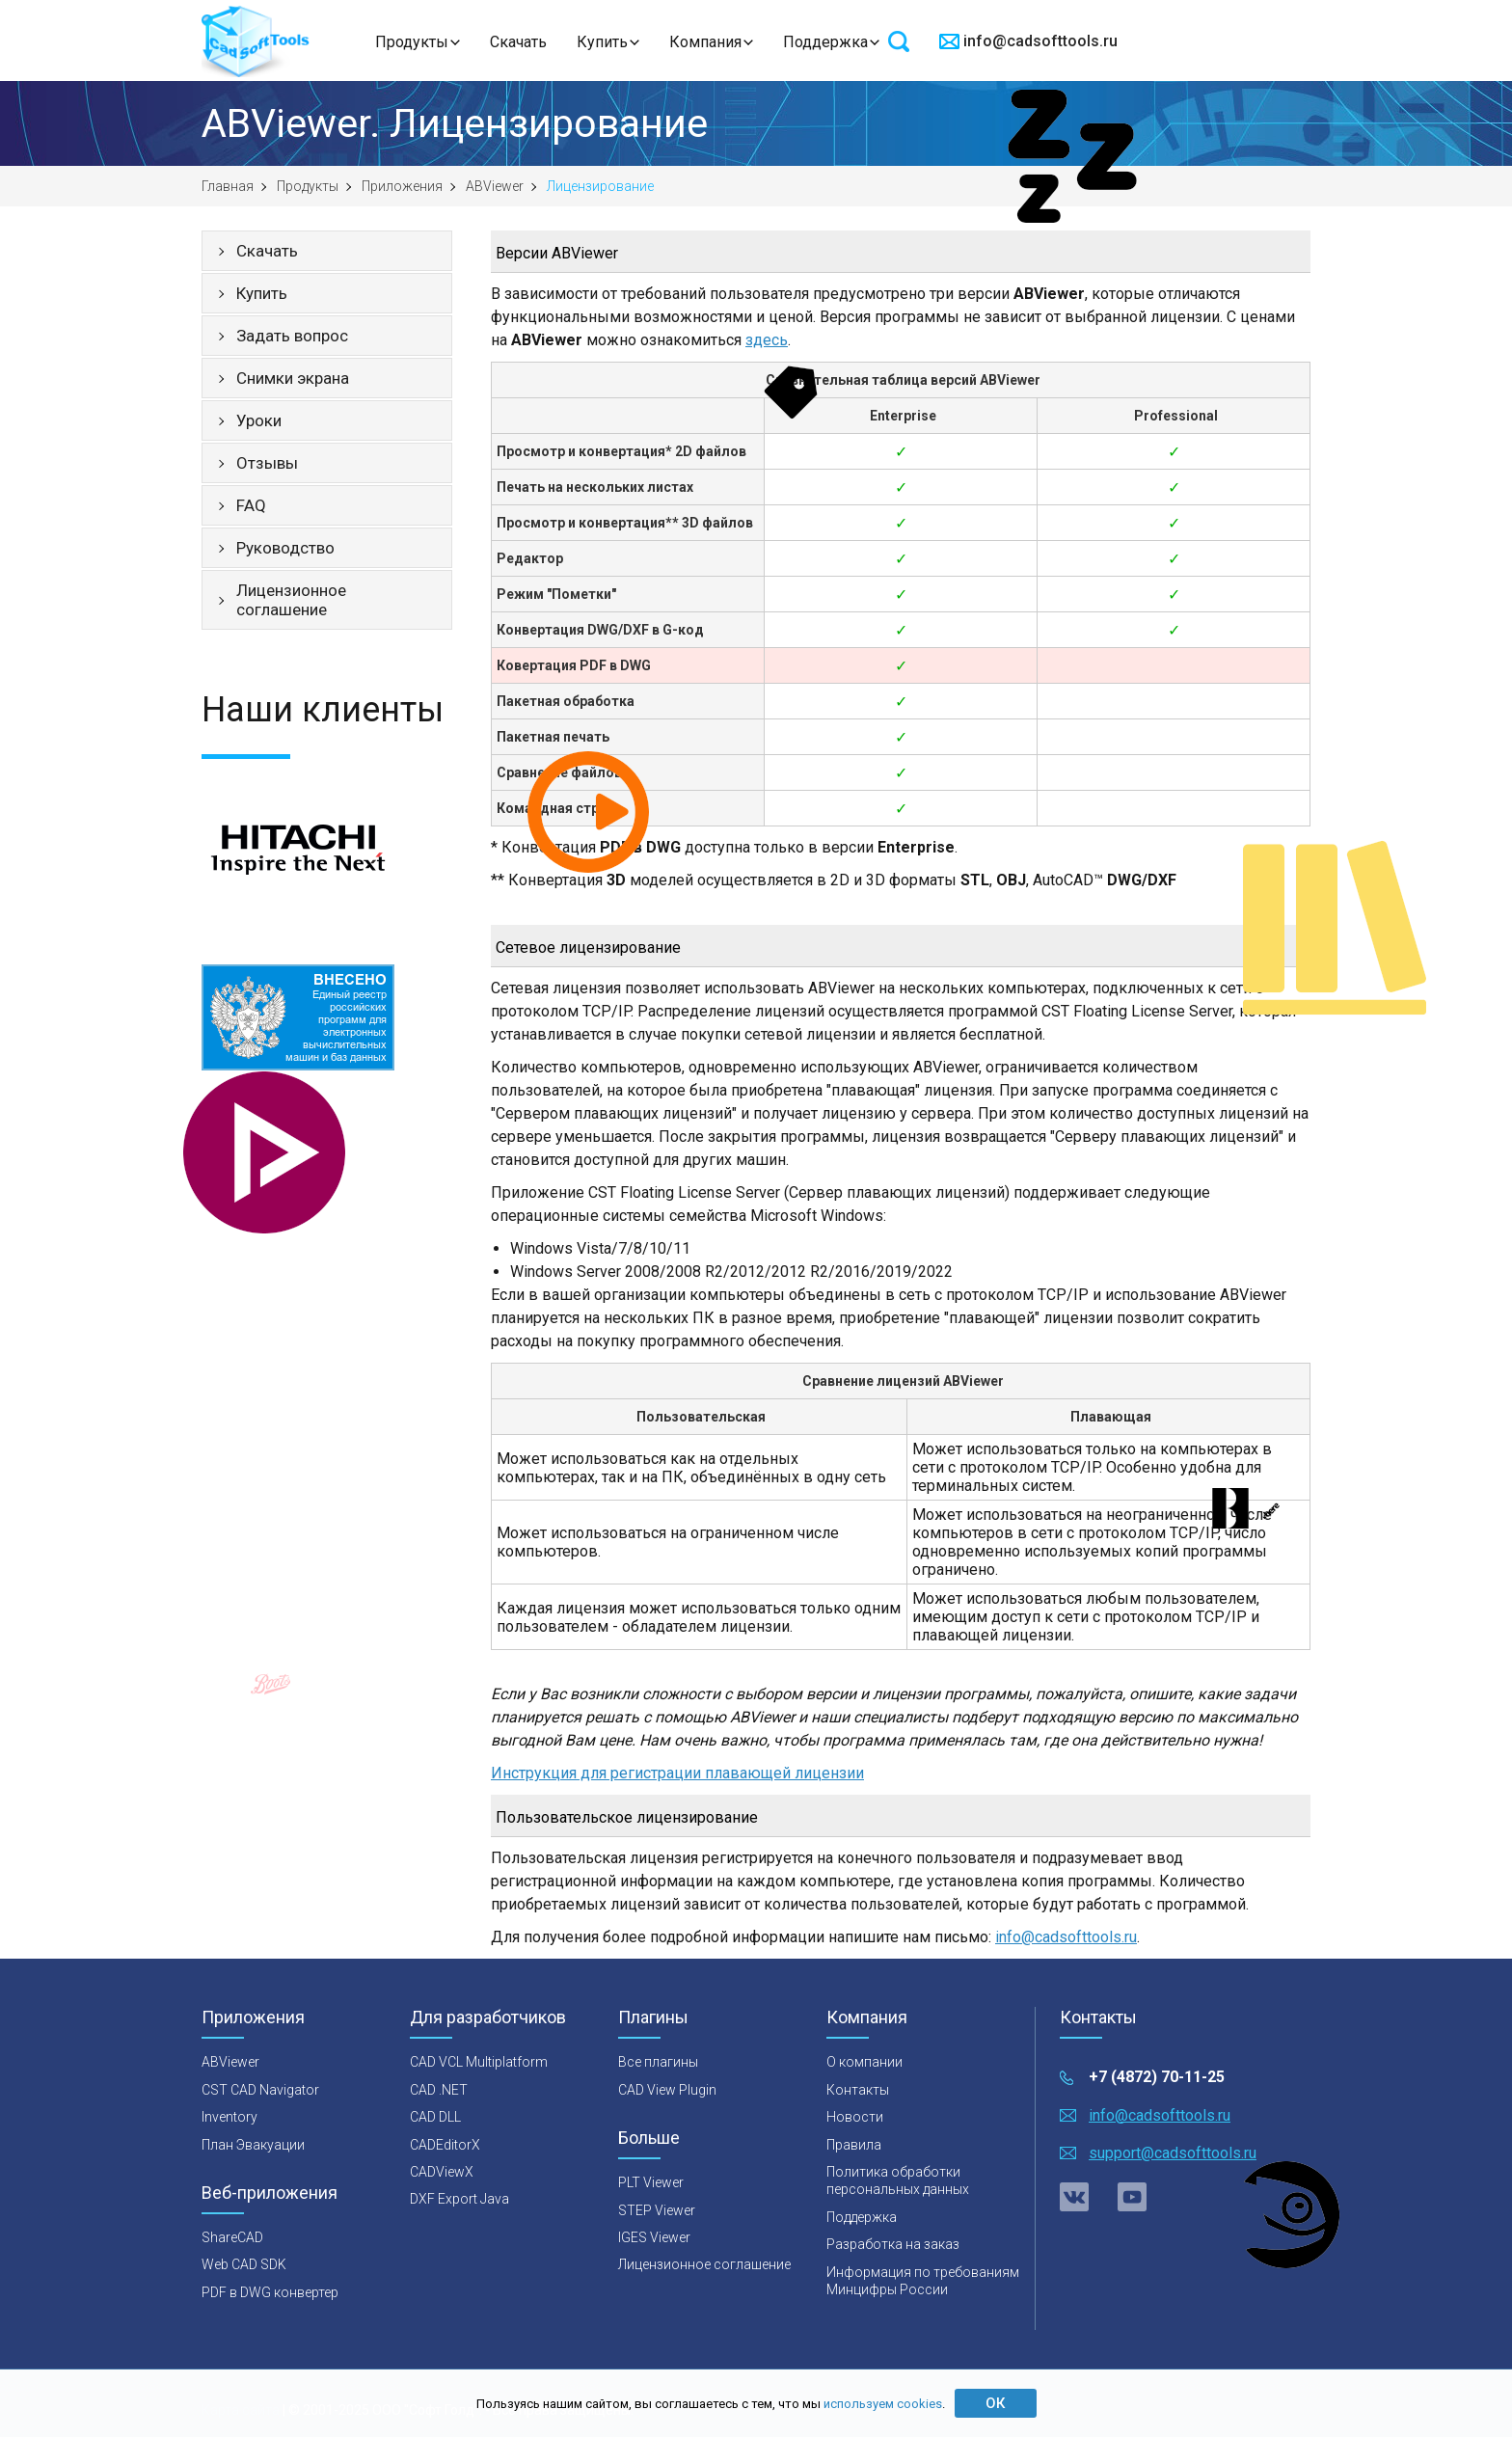 The image size is (1512, 2437). Describe the element at coordinates (264, 1152) in the screenshot. I see `open the NewPipe app` at that location.